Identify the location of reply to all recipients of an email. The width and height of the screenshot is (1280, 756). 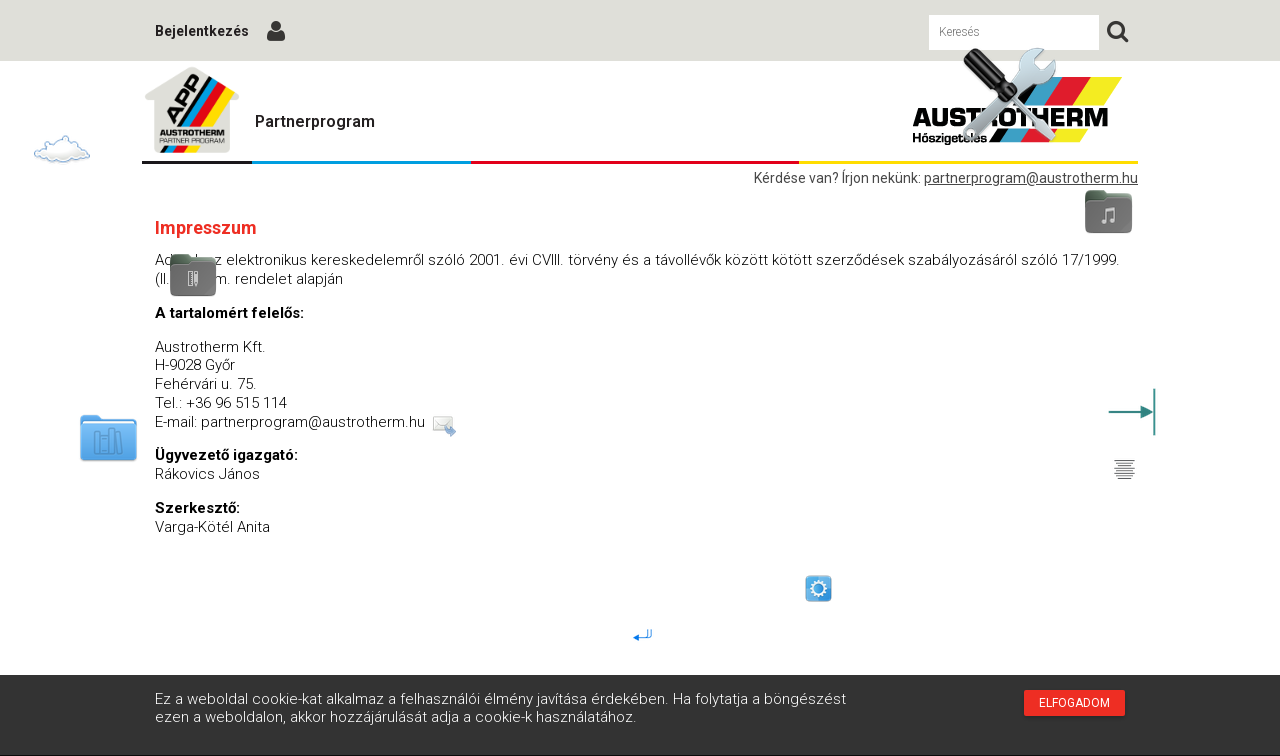
(642, 635).